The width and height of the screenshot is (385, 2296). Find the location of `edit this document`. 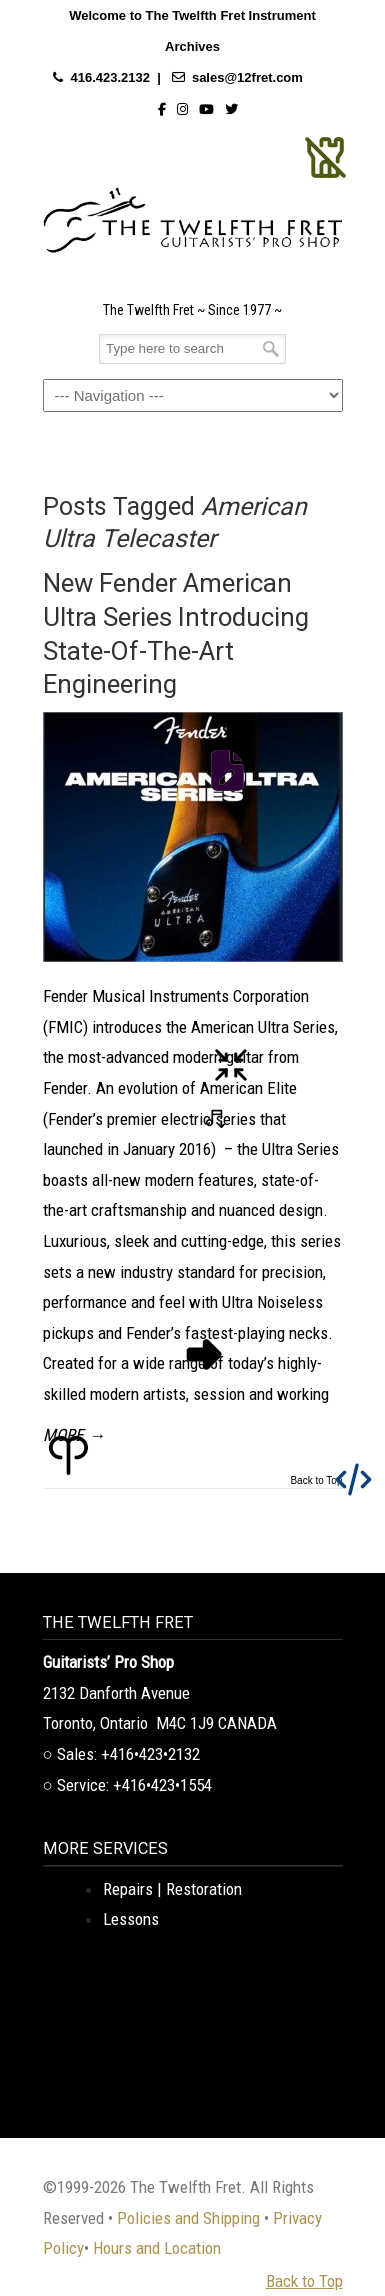

edit this document is located at coordinates (227, 770).